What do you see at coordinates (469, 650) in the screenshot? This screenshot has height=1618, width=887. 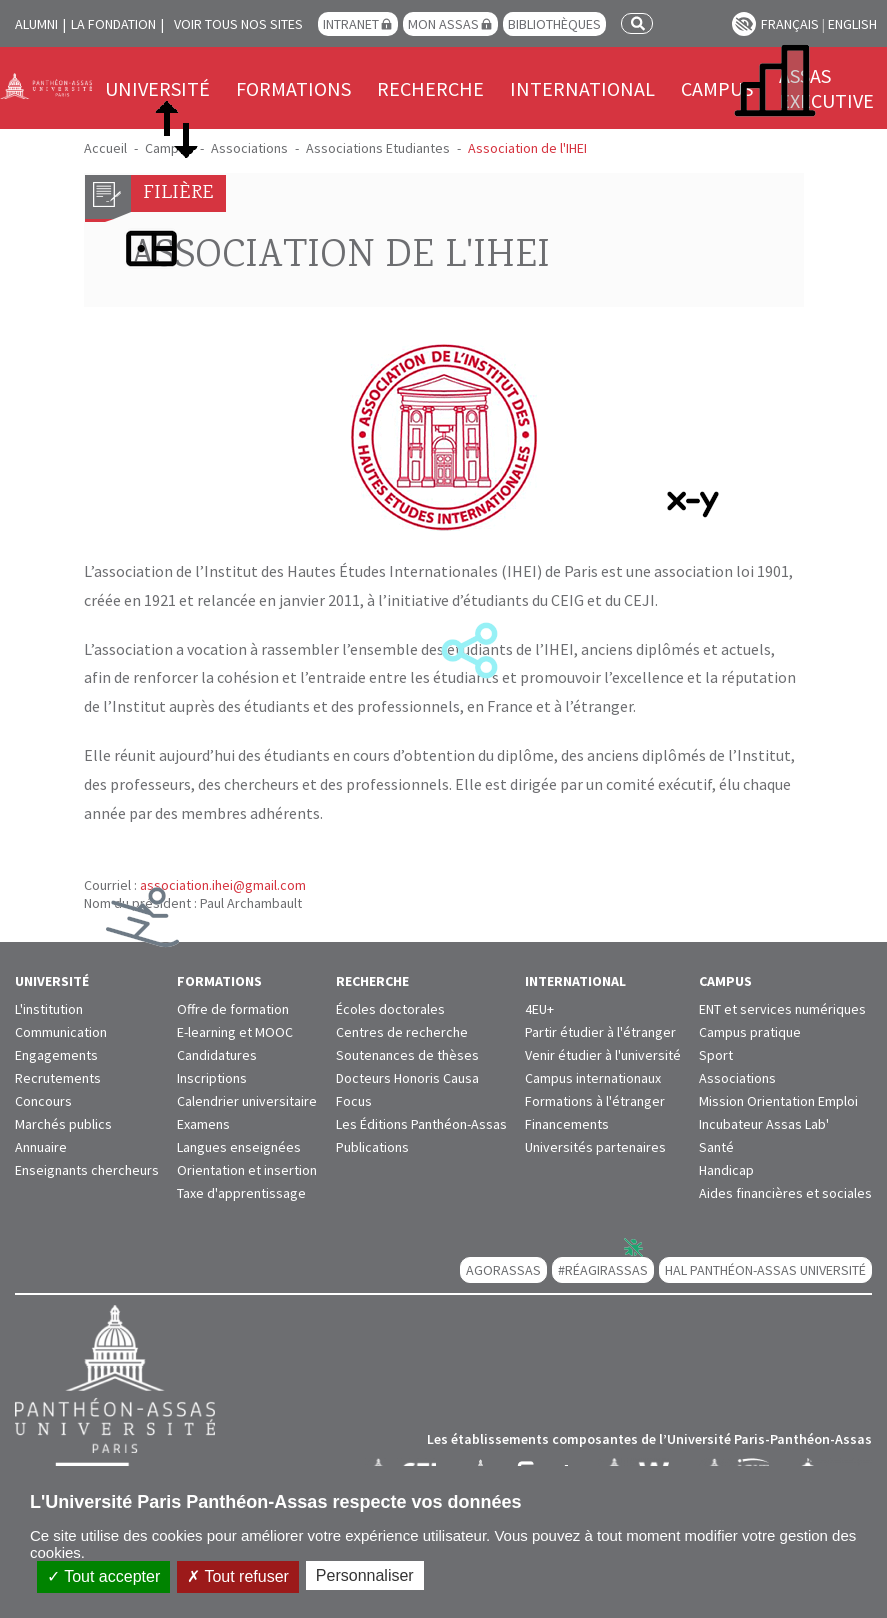 I see `share content with others` at bounding box center [469, 650].